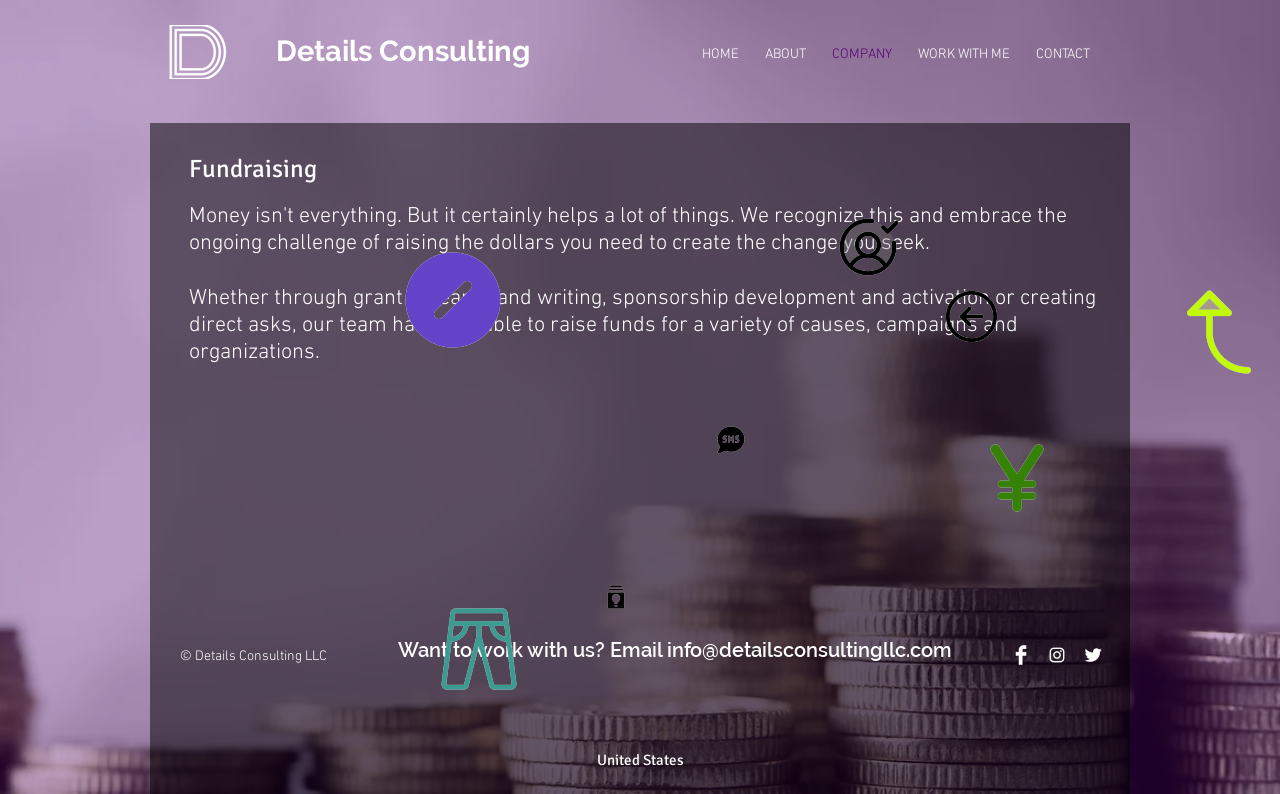  What do you see at coordinates (1219, 332) in the screenshot?
I see `go back and up in navigation` at bounding box center [1219, 332].